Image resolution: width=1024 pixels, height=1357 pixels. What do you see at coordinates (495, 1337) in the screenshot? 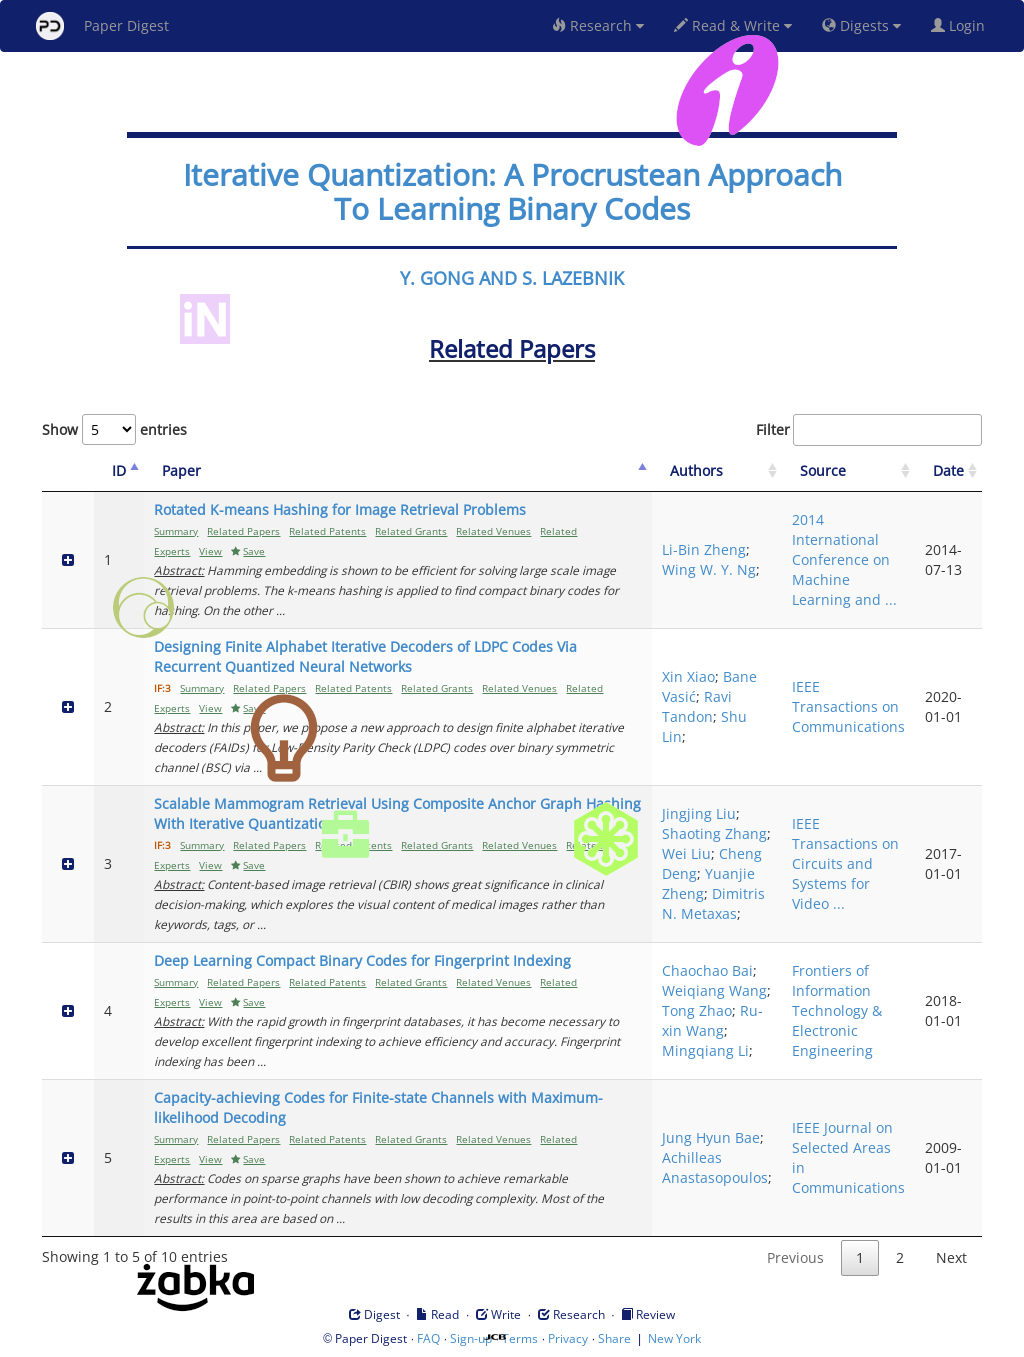
I see `pay with JCB credit card` at bounding box center [495, 1337].